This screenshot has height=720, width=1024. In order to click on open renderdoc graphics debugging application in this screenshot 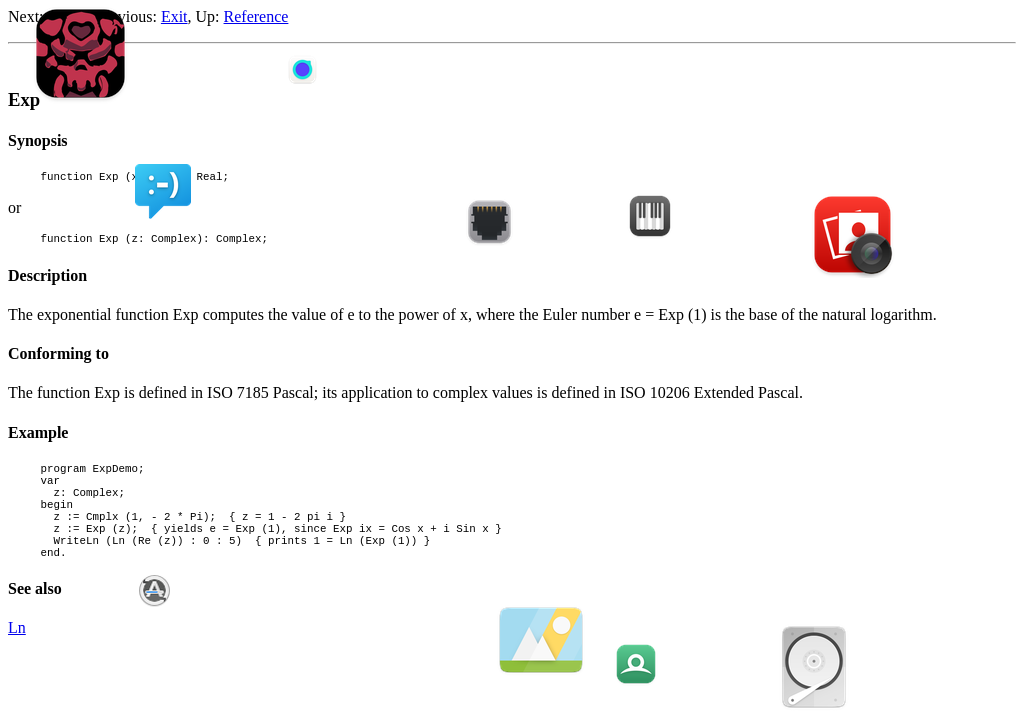, I will do `click(636, 664)`.